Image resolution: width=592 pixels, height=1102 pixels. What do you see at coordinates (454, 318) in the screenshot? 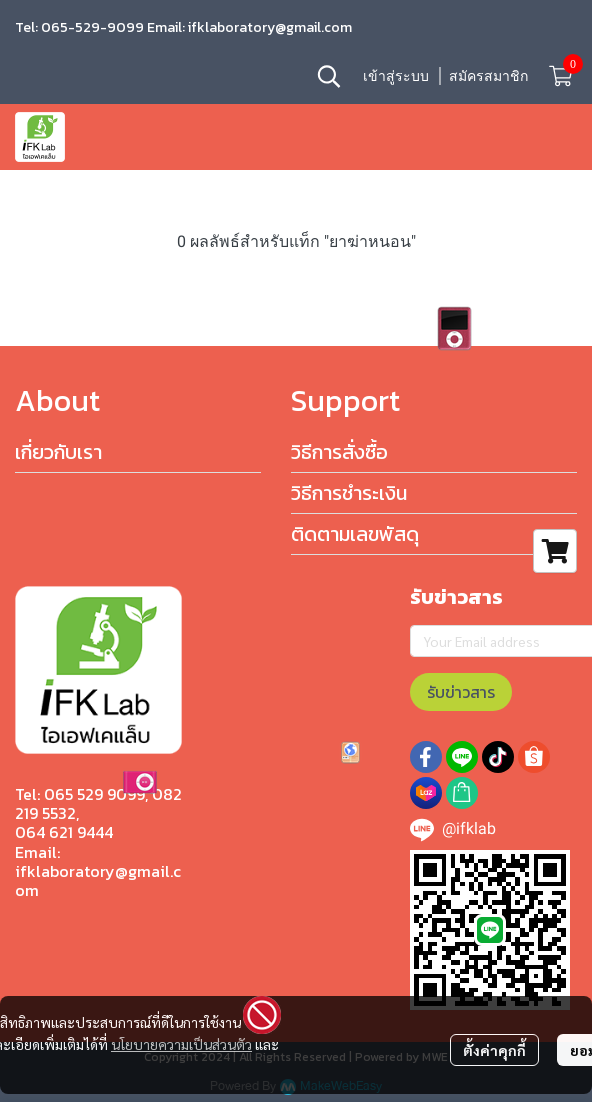
I see `indicates a connected iPod nano device` at bounding box center [454, 318].